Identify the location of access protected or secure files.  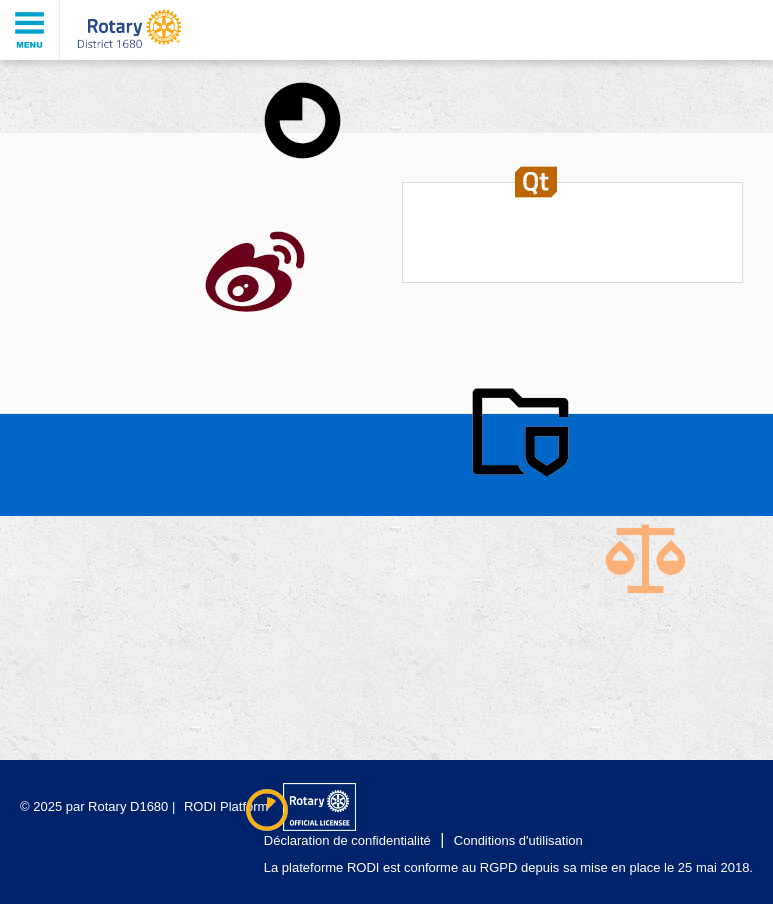
(520, 431).